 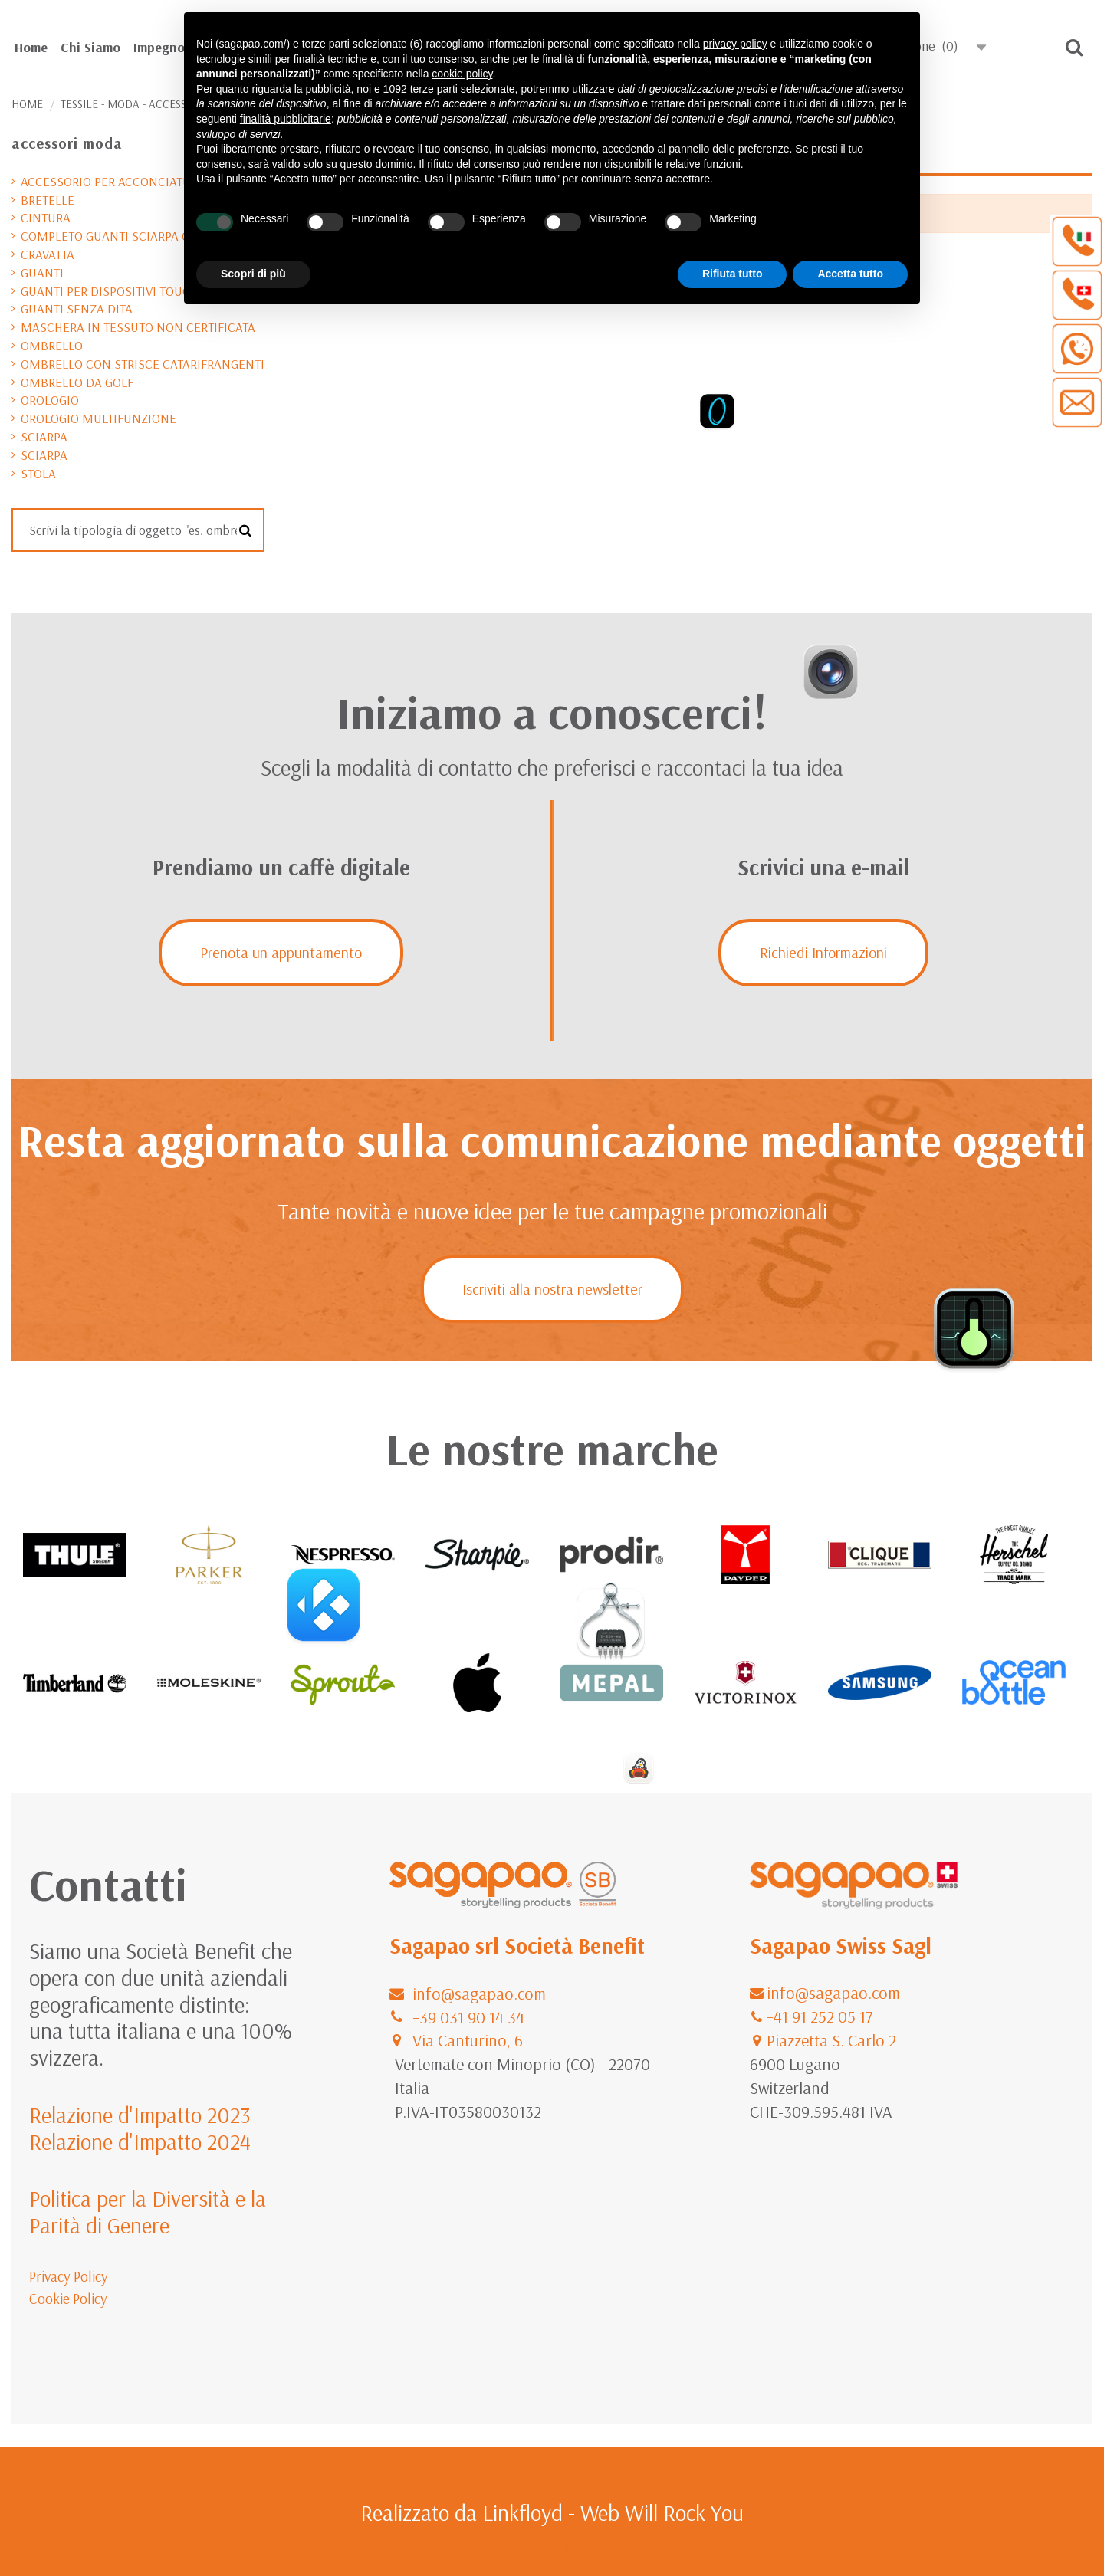 What do you see at coordinates (639, 1768) in the screenshot?
I see `launch supertuxkart racing game` at bounding box center [639, 1768].